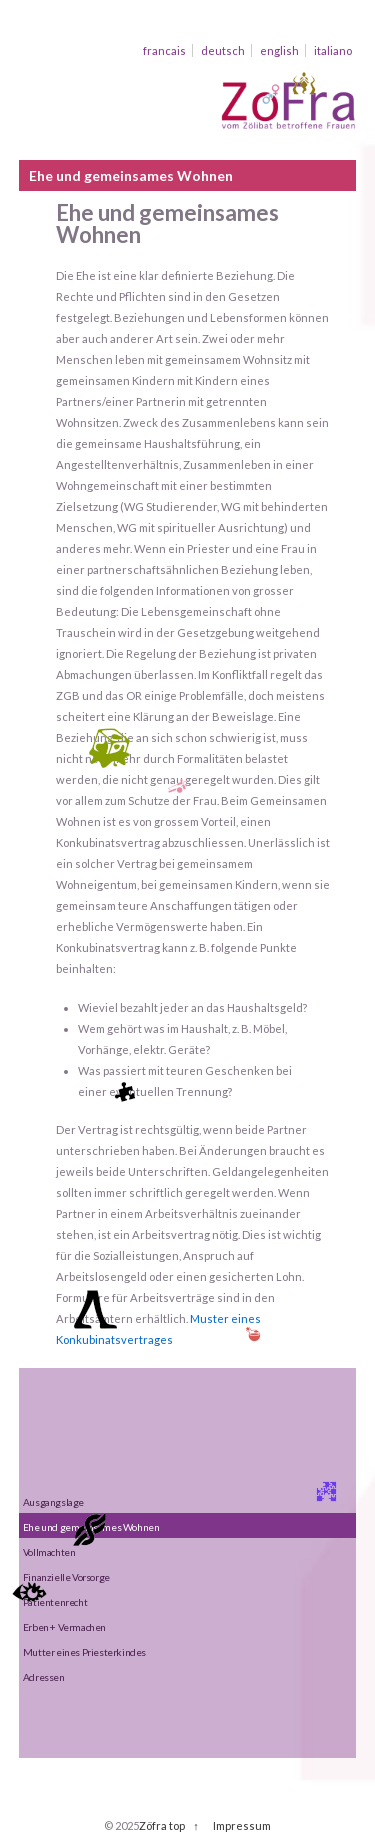 The width and height of the screenshot is (375, 1835). What do you see at coordinates (89, 1529) in the screenshot?
I see `indicates a connection or link between items` at bounding box center [89, 1529].